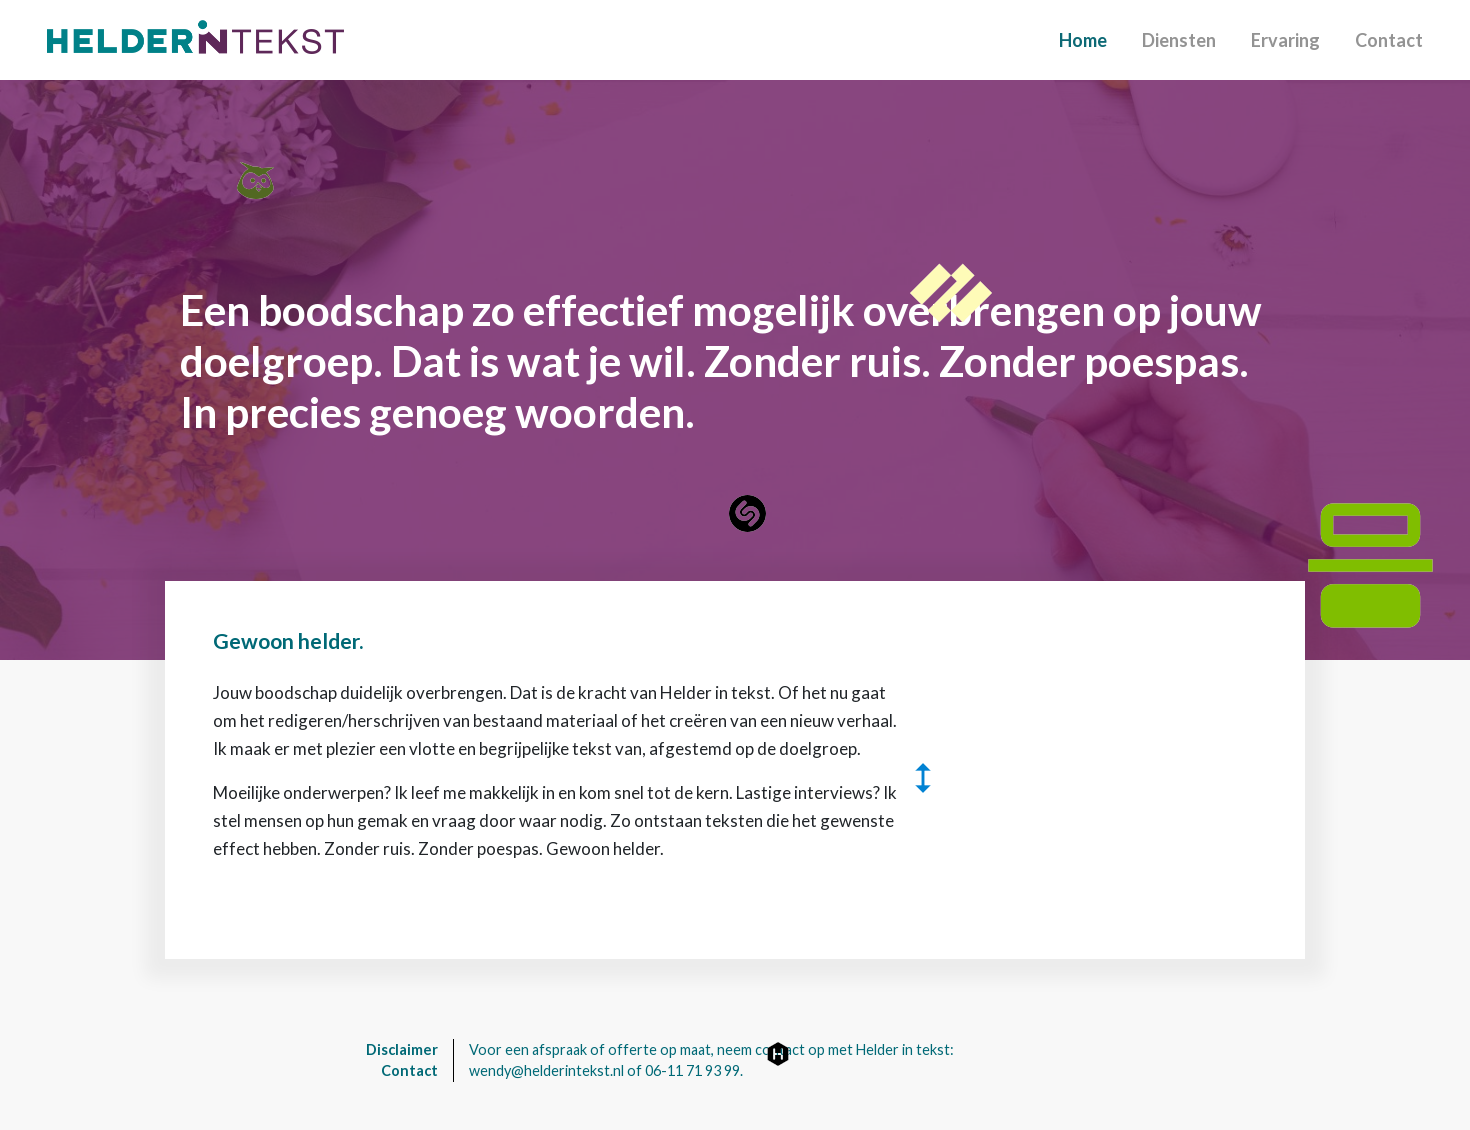  Describe the element at coordinates (747, 513) in the screenshot. I see `open Shazam to identify a song` at that location.